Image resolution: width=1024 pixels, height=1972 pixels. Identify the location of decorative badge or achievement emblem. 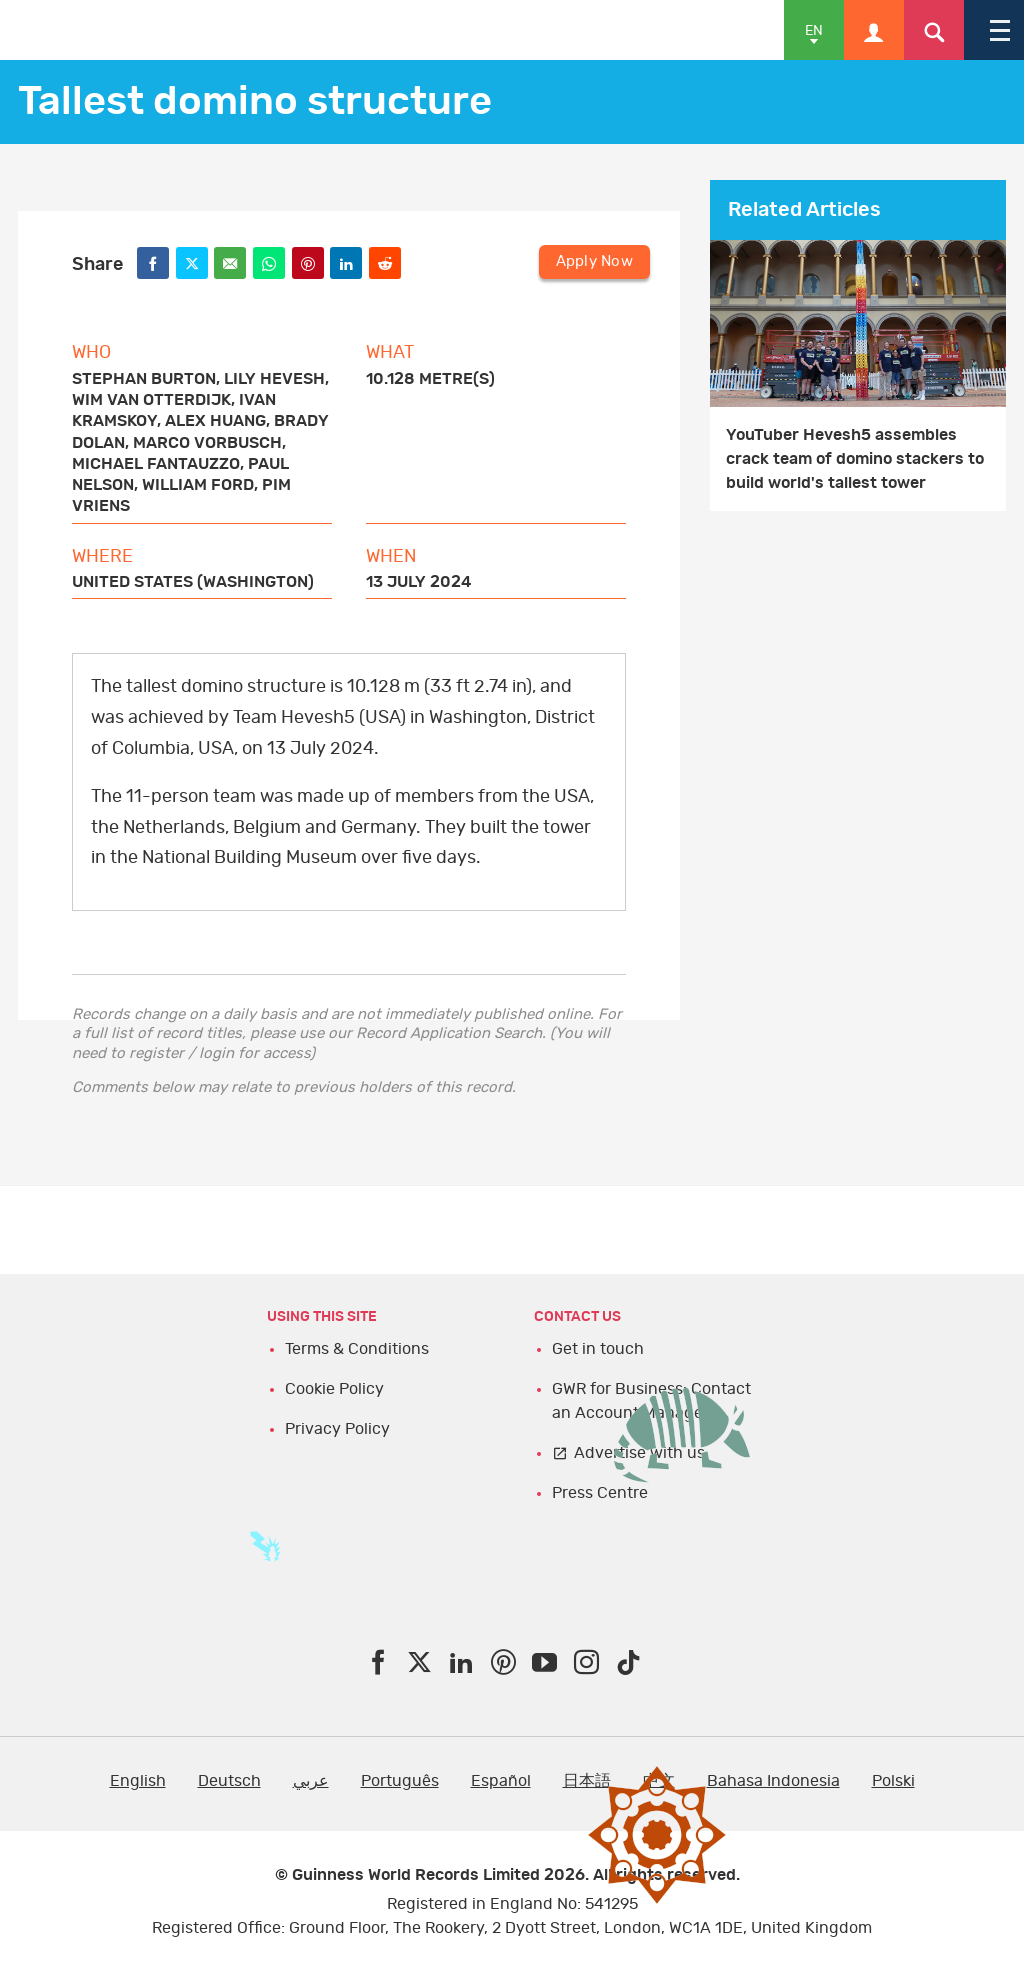
(657, 1835).